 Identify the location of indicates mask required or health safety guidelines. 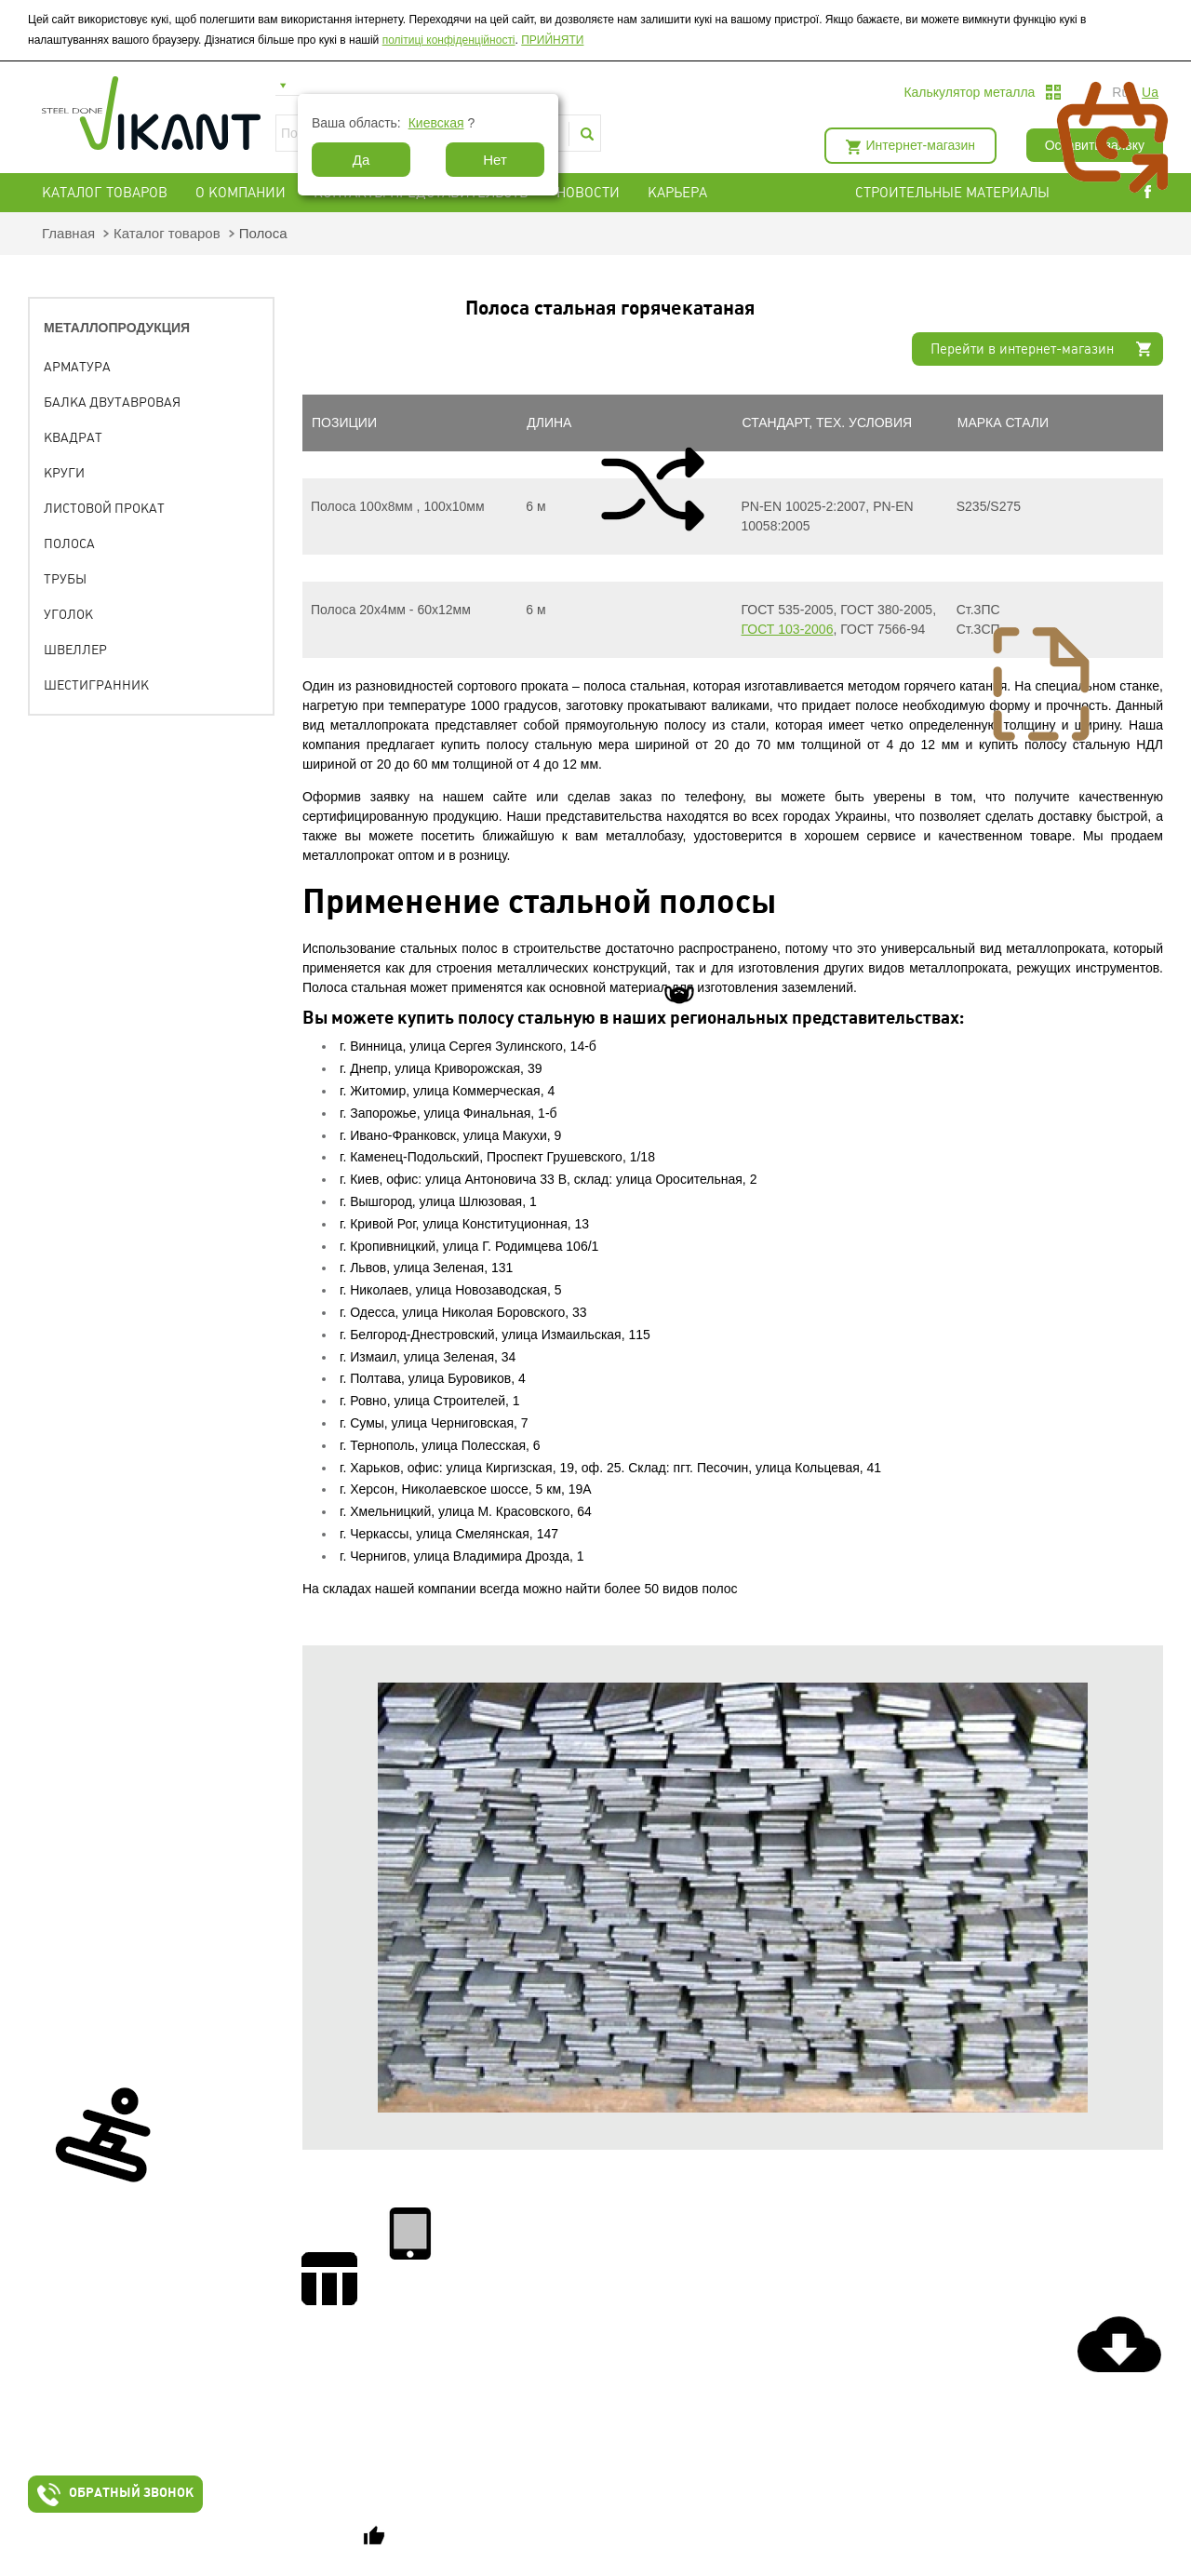
(679, 995).